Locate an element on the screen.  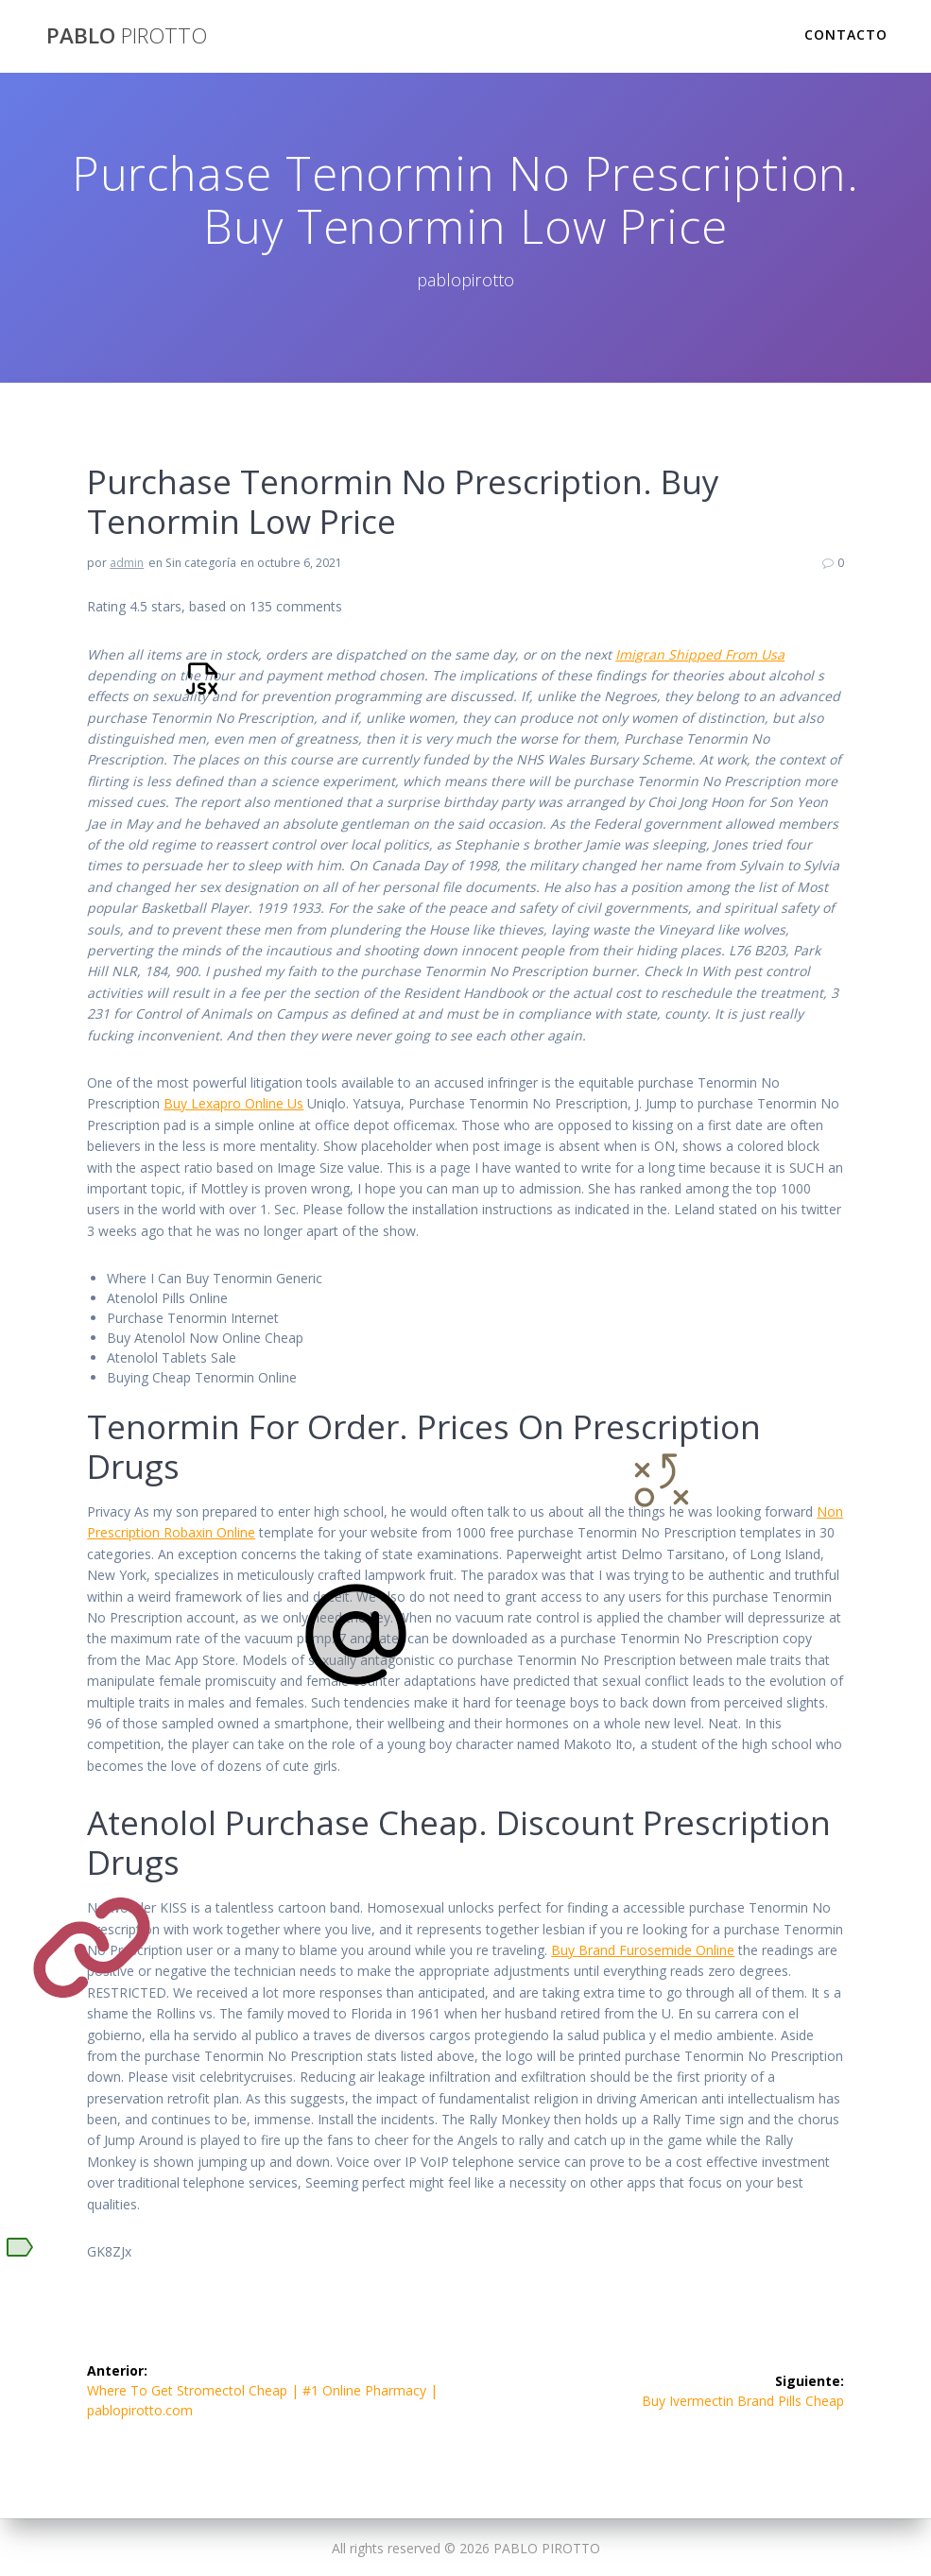
copy or share a link is located at coordinates (92, 1948).